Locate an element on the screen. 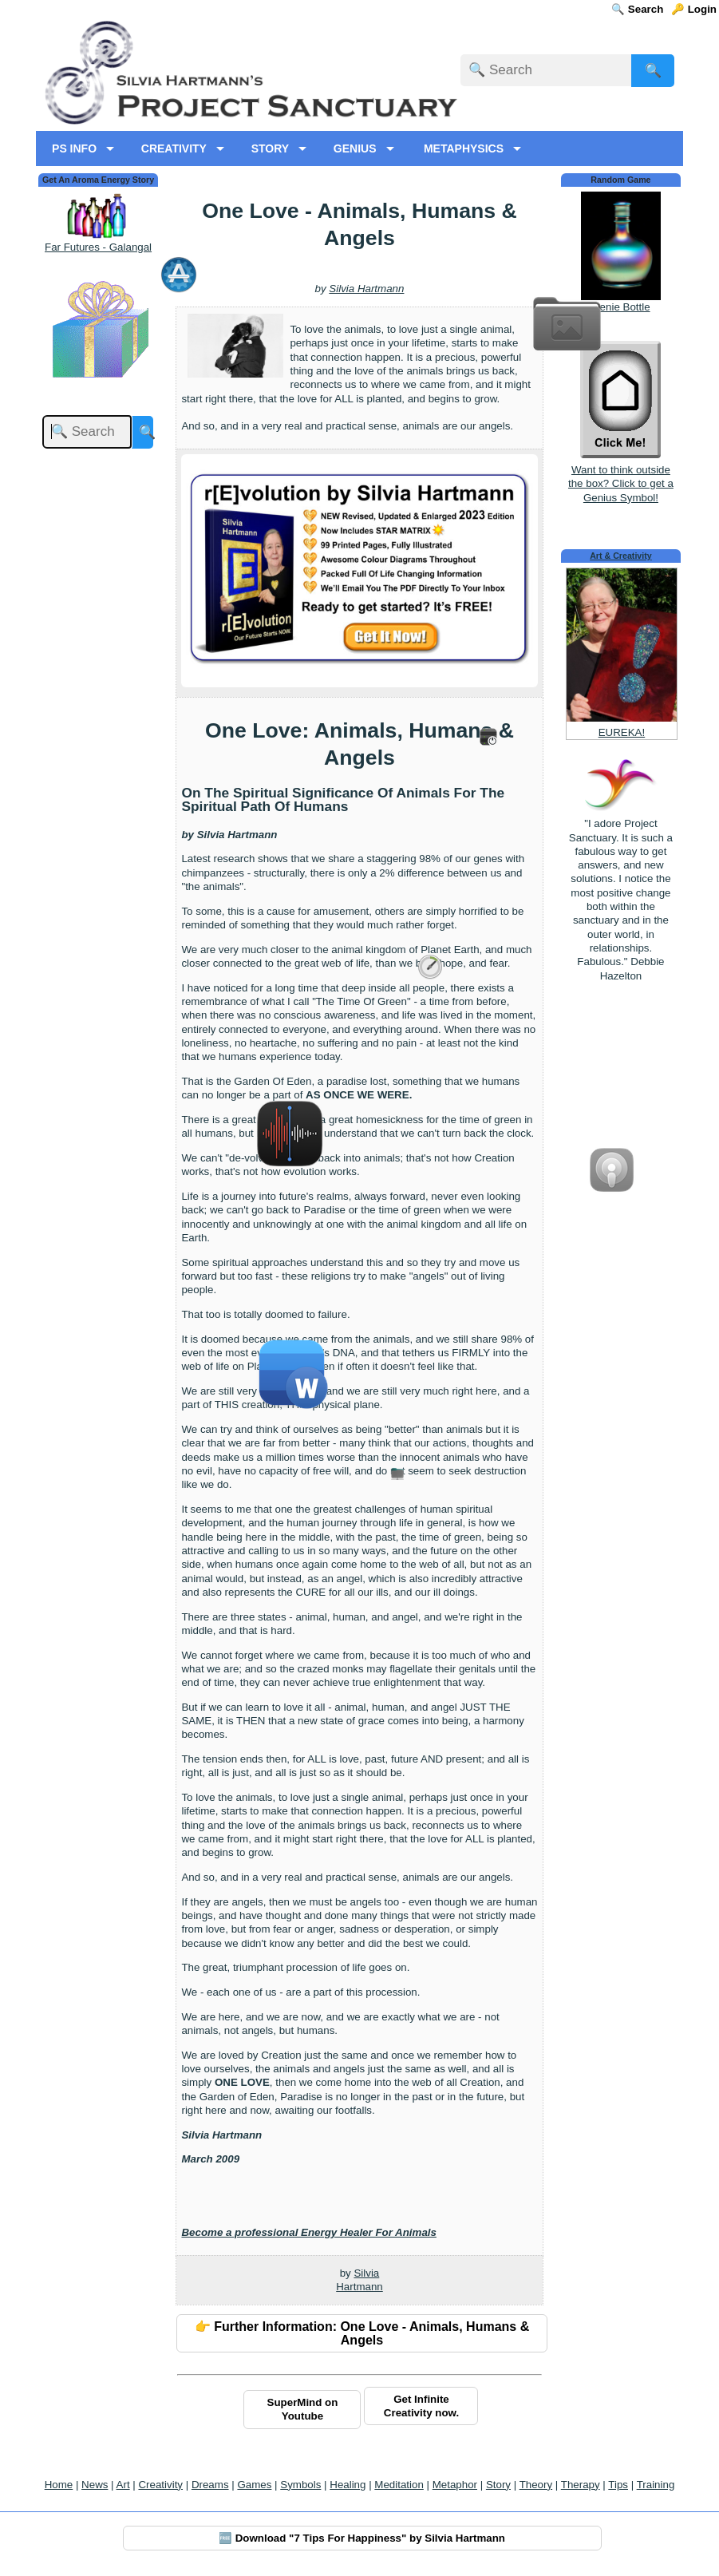 The image size is (719, 2576). open sysprof system profiler is located at coordinates (430, 967).